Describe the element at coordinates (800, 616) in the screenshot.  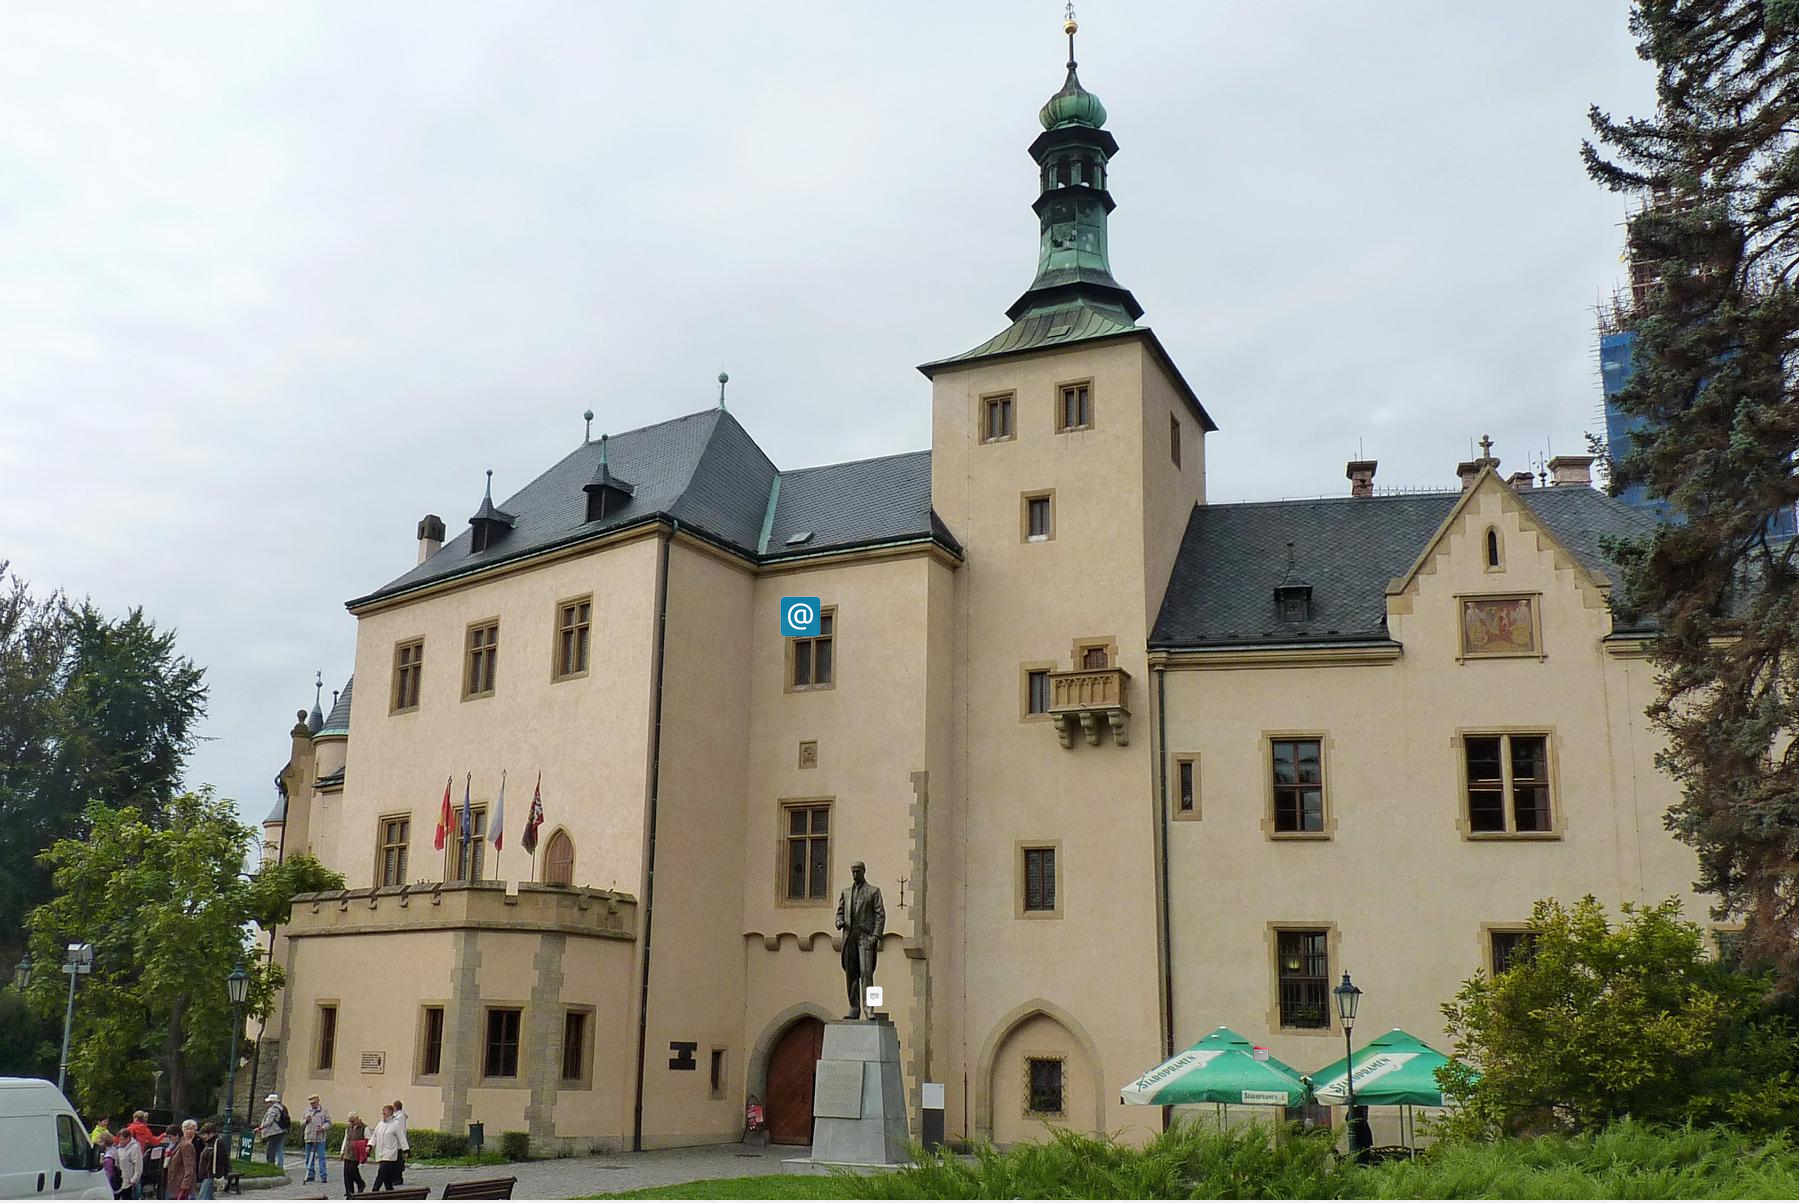
I see `manage online accounts and connected services` at that location.